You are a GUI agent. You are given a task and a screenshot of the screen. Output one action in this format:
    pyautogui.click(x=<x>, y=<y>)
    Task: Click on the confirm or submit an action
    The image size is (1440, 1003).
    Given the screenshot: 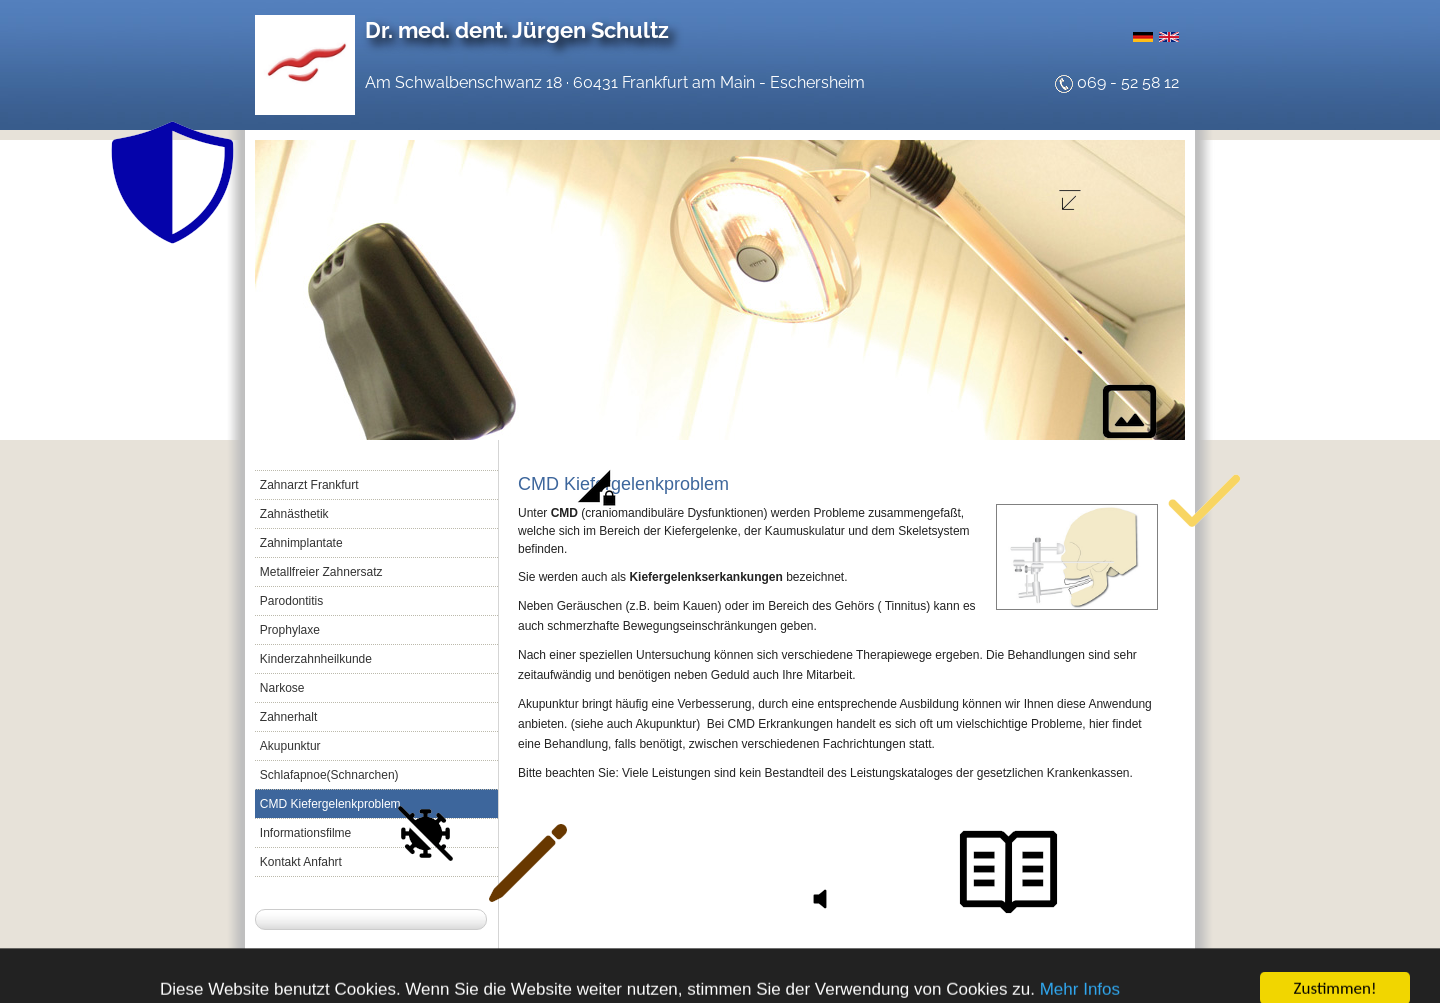 What is the action you would take?
    pyautogui.click(x=1203, y=498)
    